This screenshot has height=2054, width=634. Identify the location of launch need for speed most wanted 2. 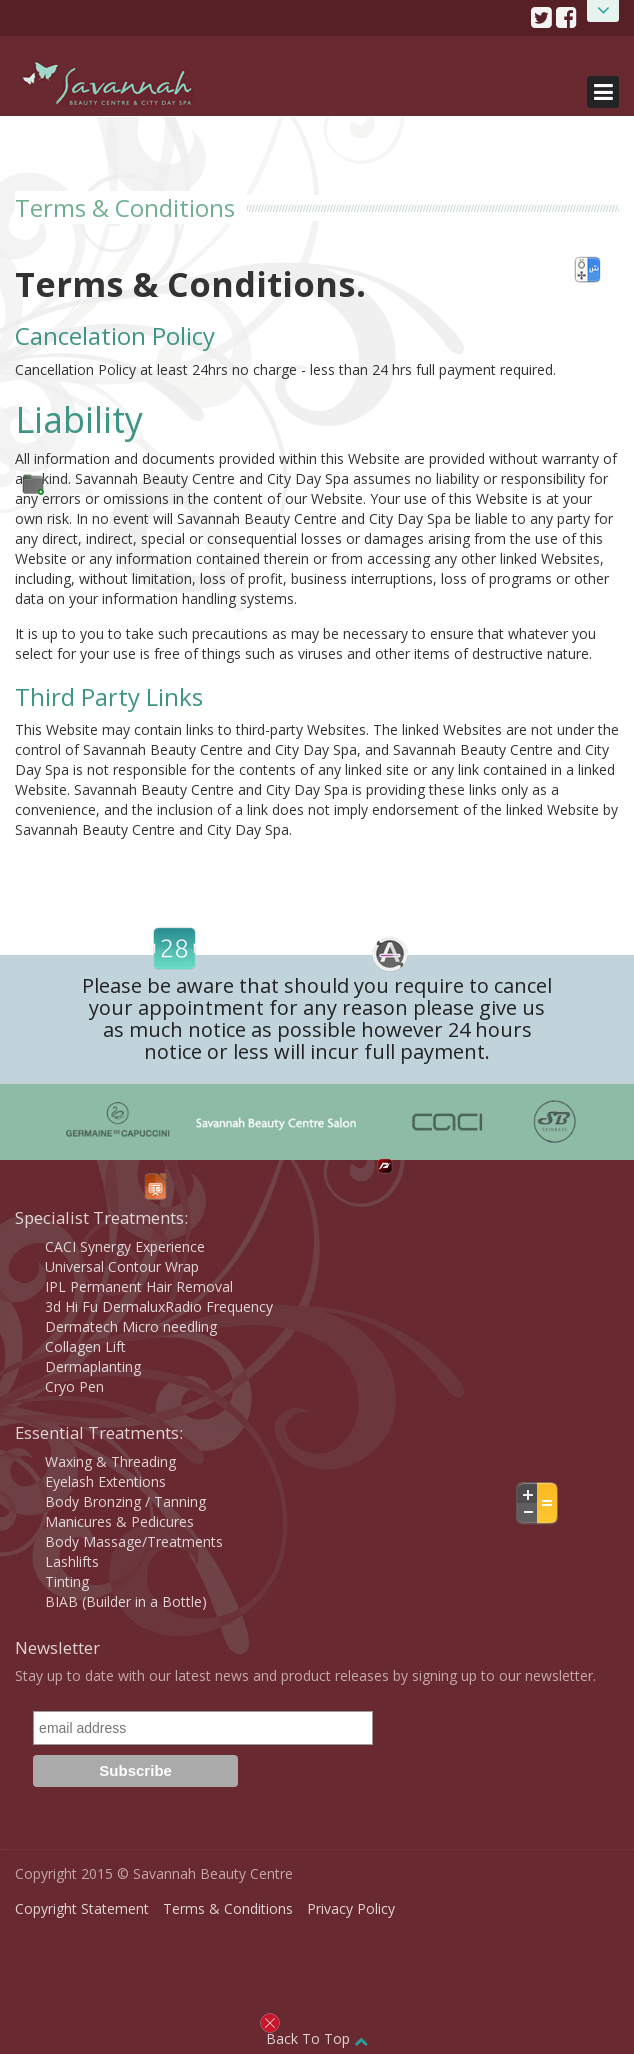
(385, 1166).